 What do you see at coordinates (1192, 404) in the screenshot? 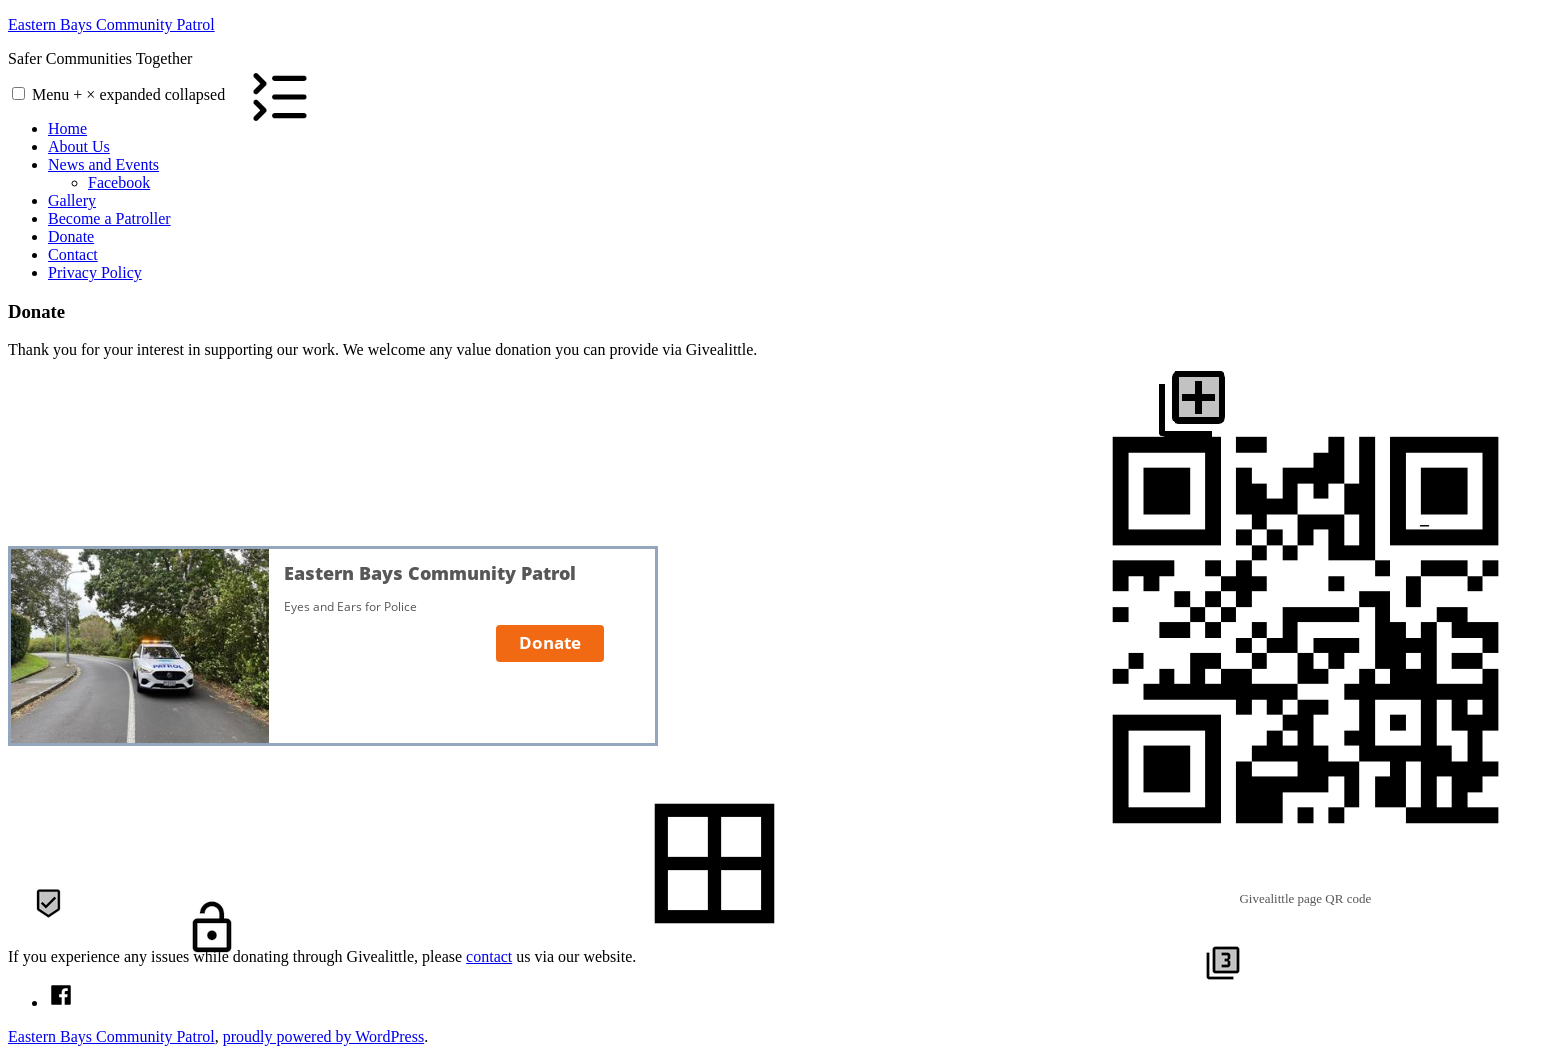
I see `add item to queue or playlist` at bounding box center [1192, 404].